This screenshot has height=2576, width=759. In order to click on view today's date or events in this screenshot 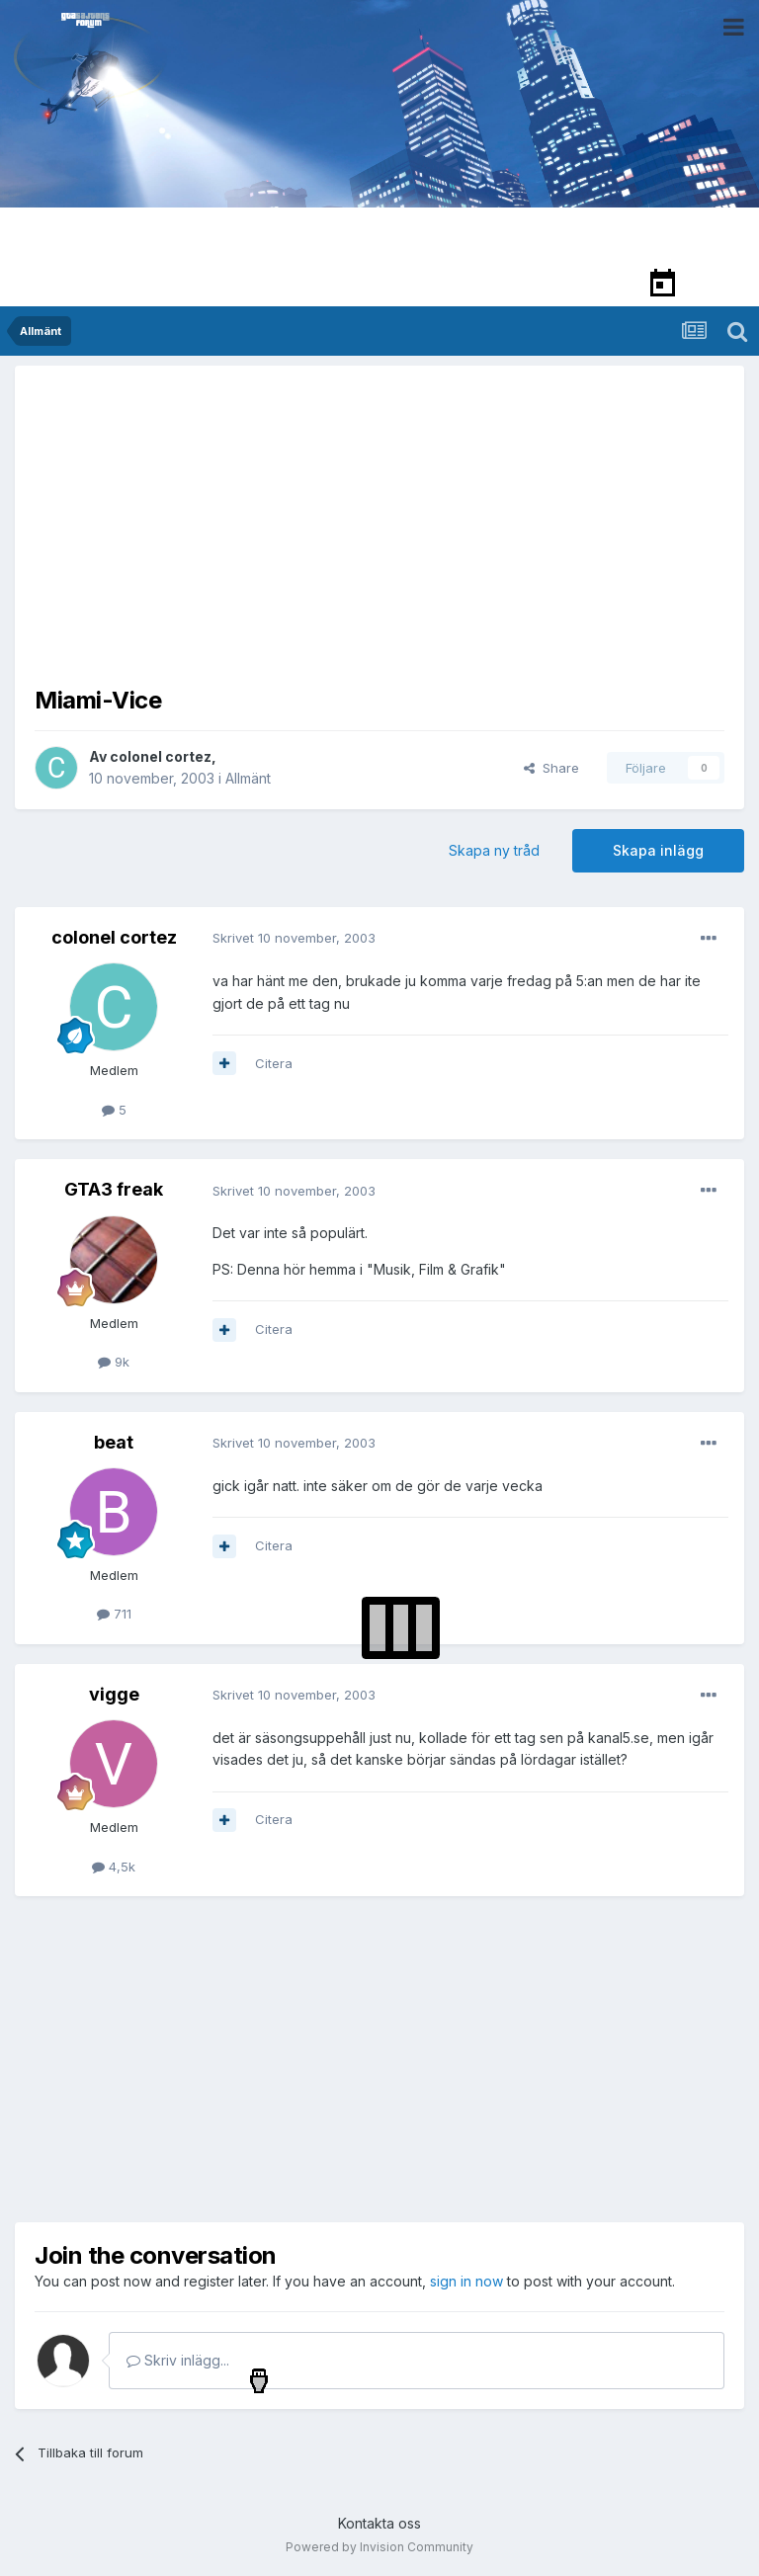, I will do `click(662, 284)`.